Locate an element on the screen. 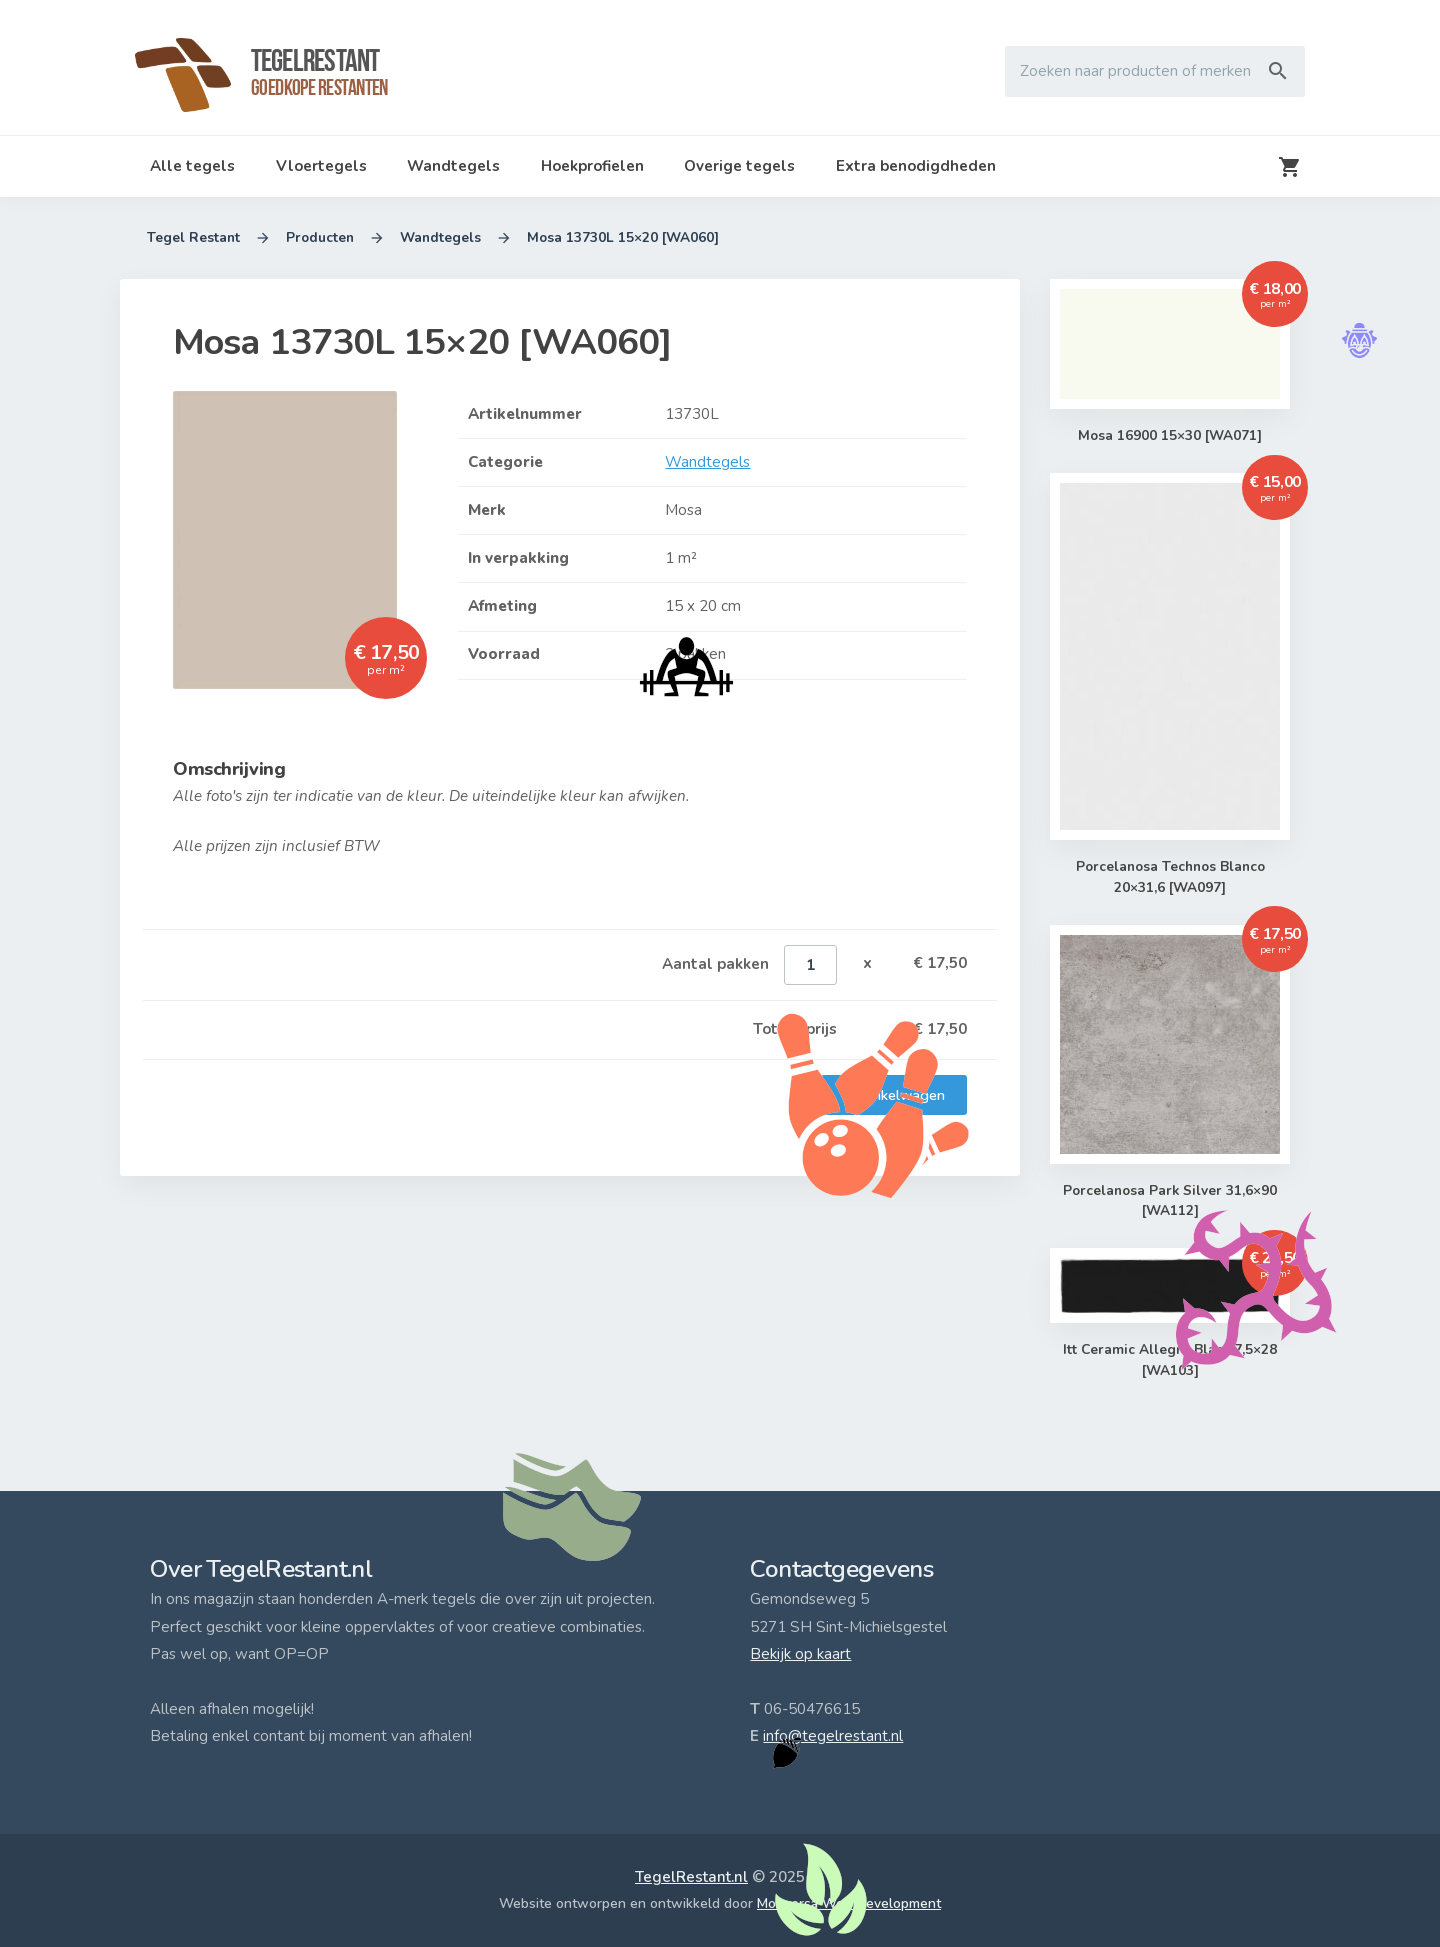 The width and height of the screenshot is (1440, 1947). indicates a strike in a bowling game is located at coordinates (873, 1106).